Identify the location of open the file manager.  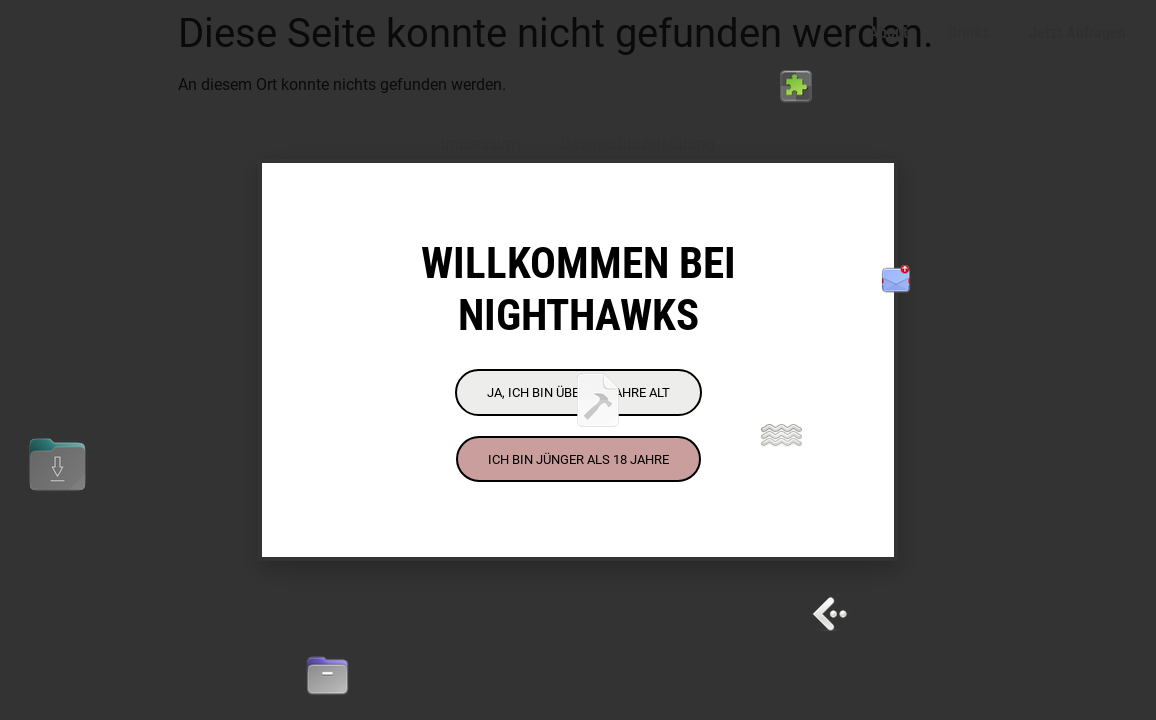
(327, 675).